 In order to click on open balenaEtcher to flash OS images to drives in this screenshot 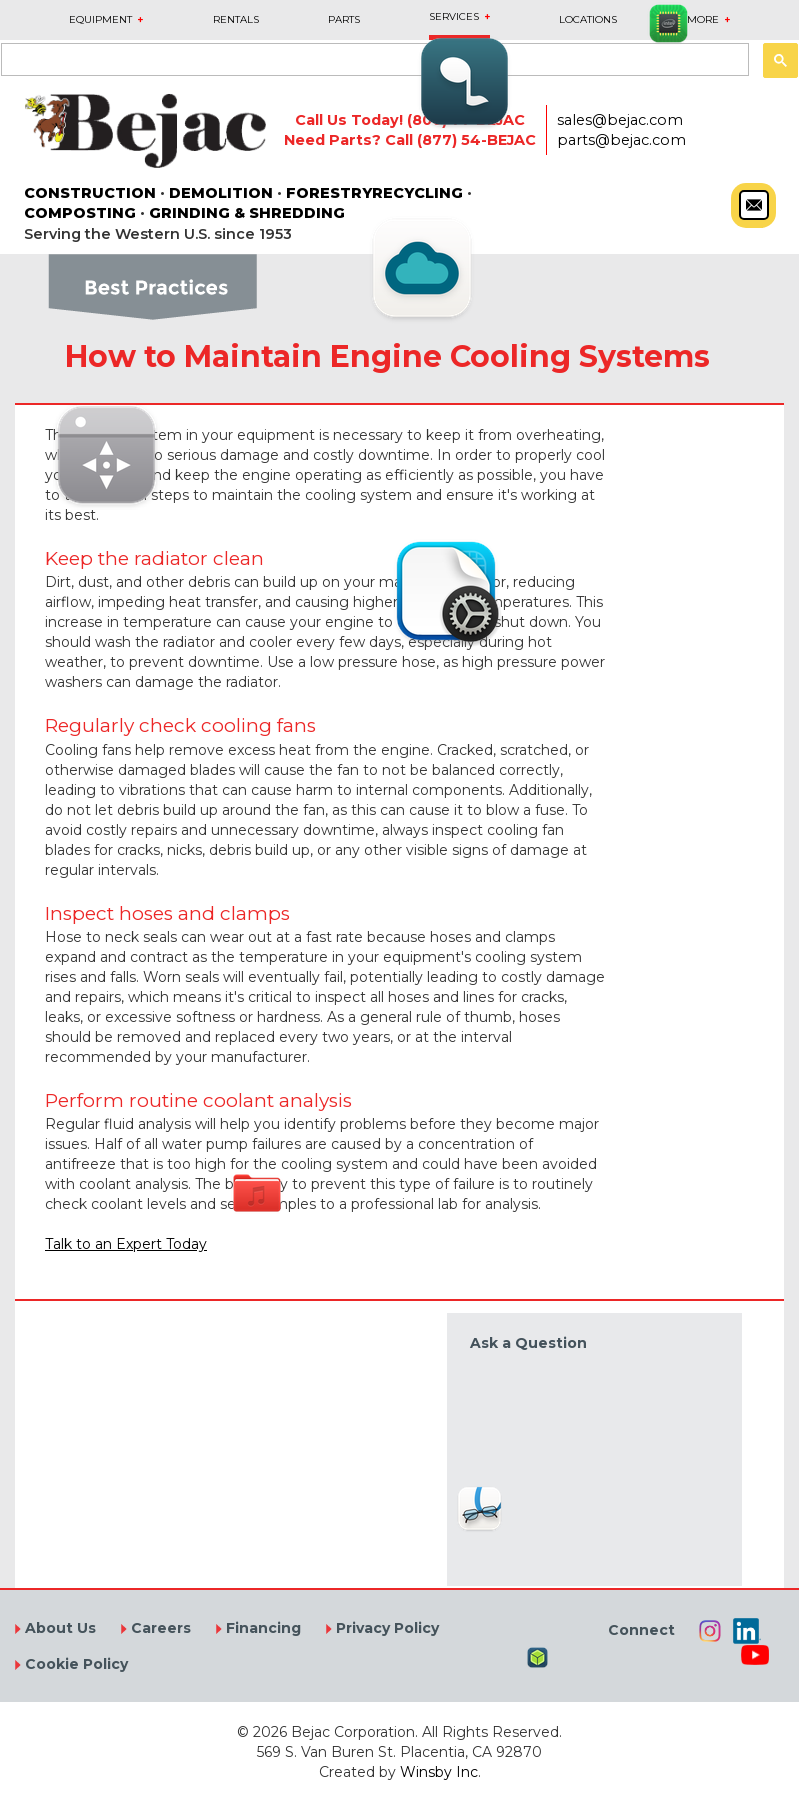, I will do `click(537, 1657)`.